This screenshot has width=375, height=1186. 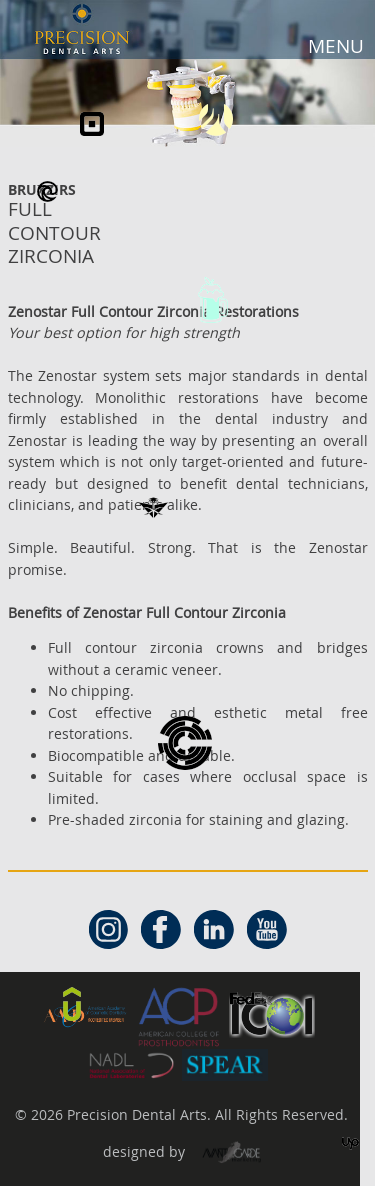 What do you see at coordinates (92, 124) in the screenshot?
I see `open the Square payment app` at bounding box center [92, 124].